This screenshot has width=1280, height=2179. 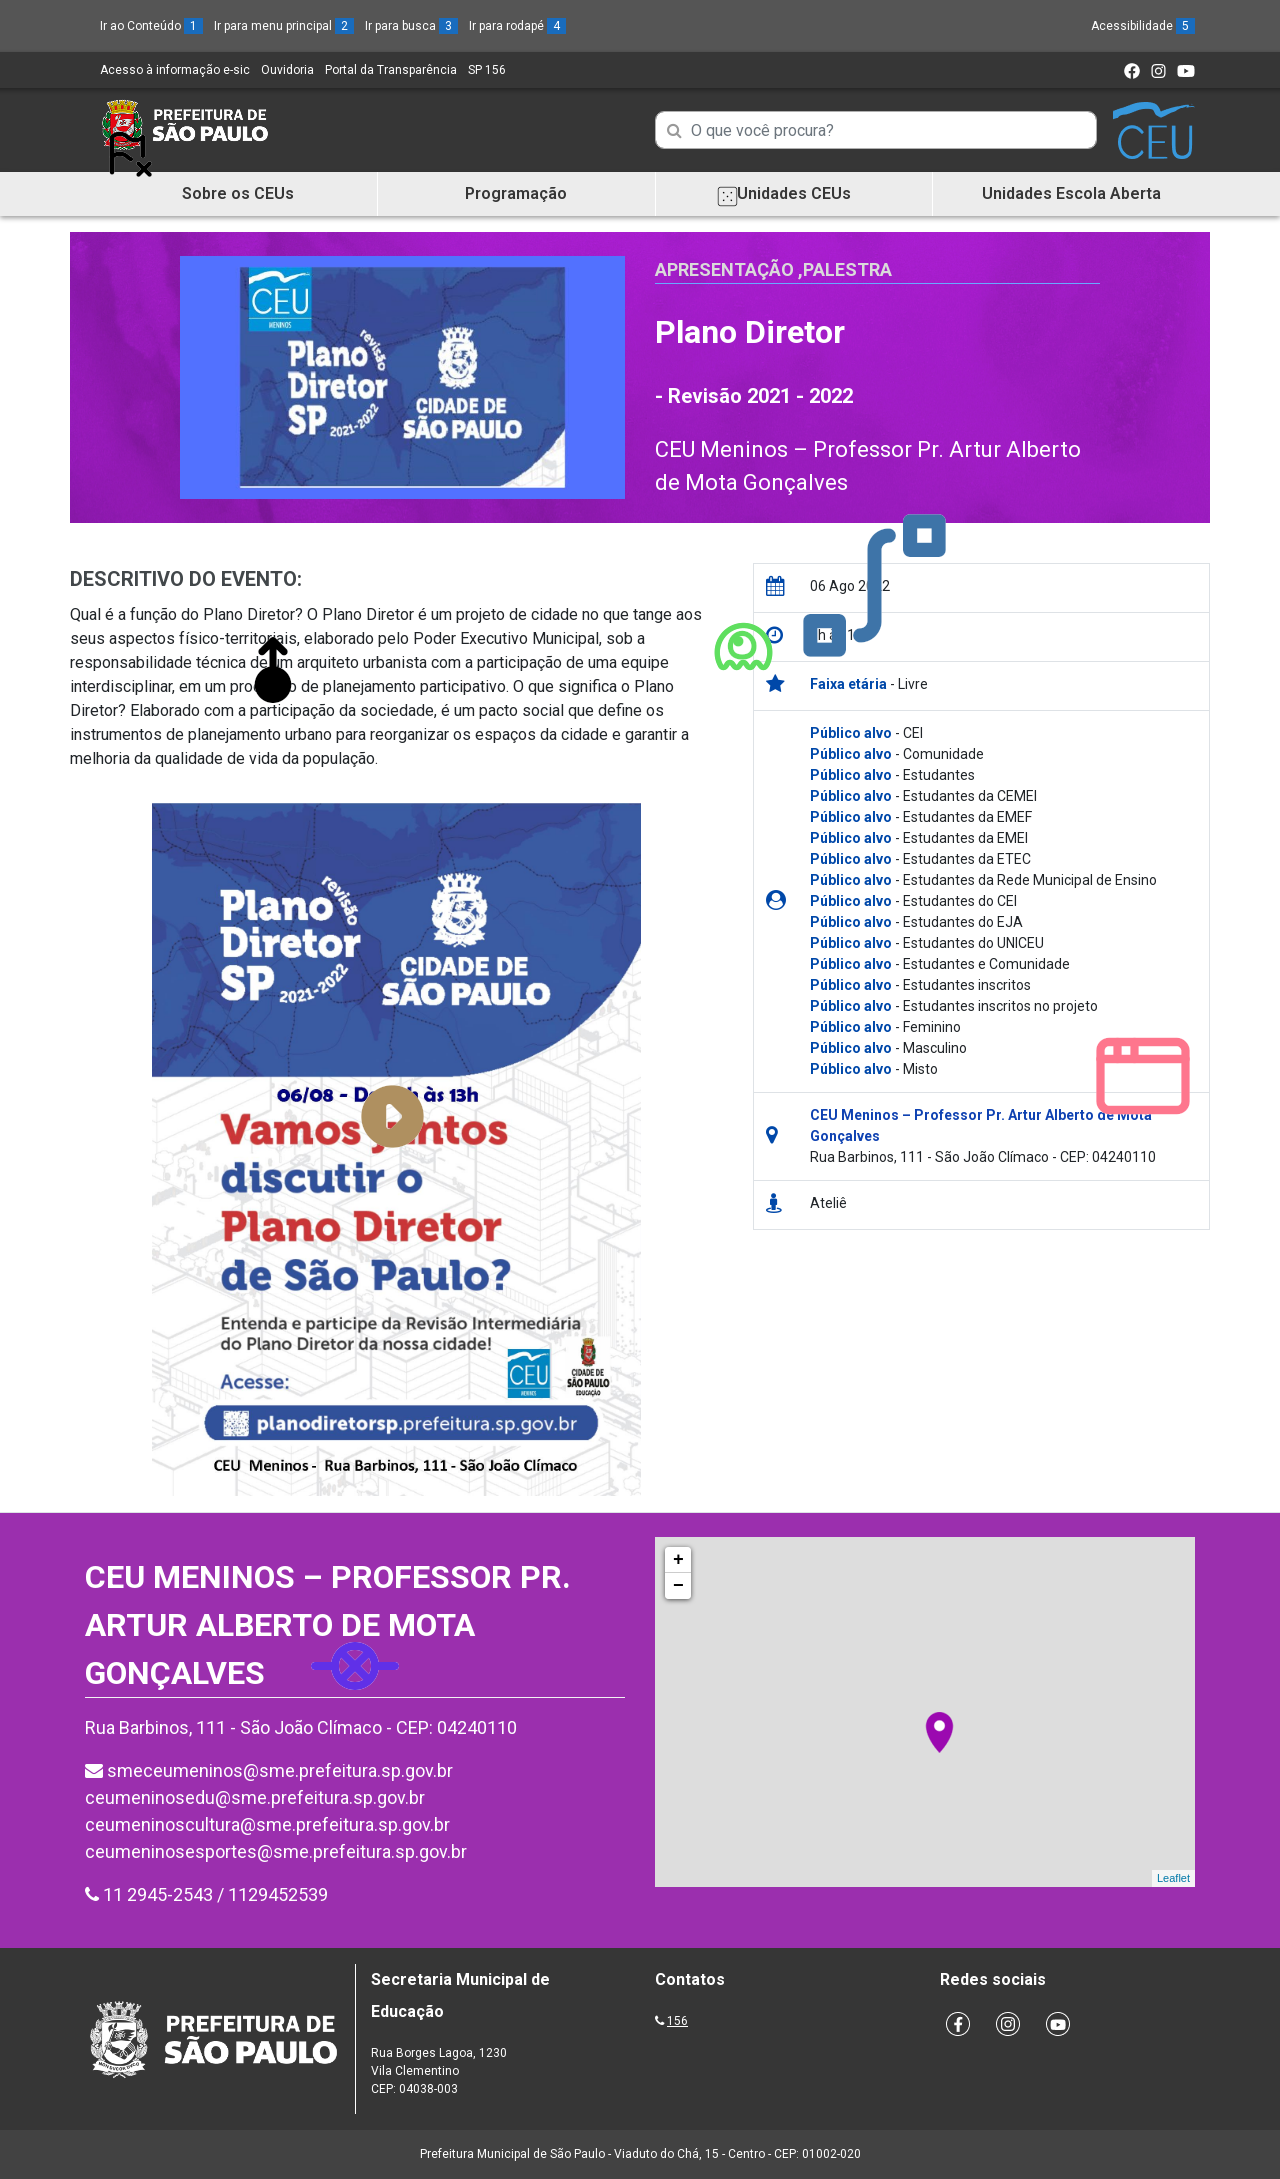 I want to click on open a new application window, so click(x=1143, y=1076).